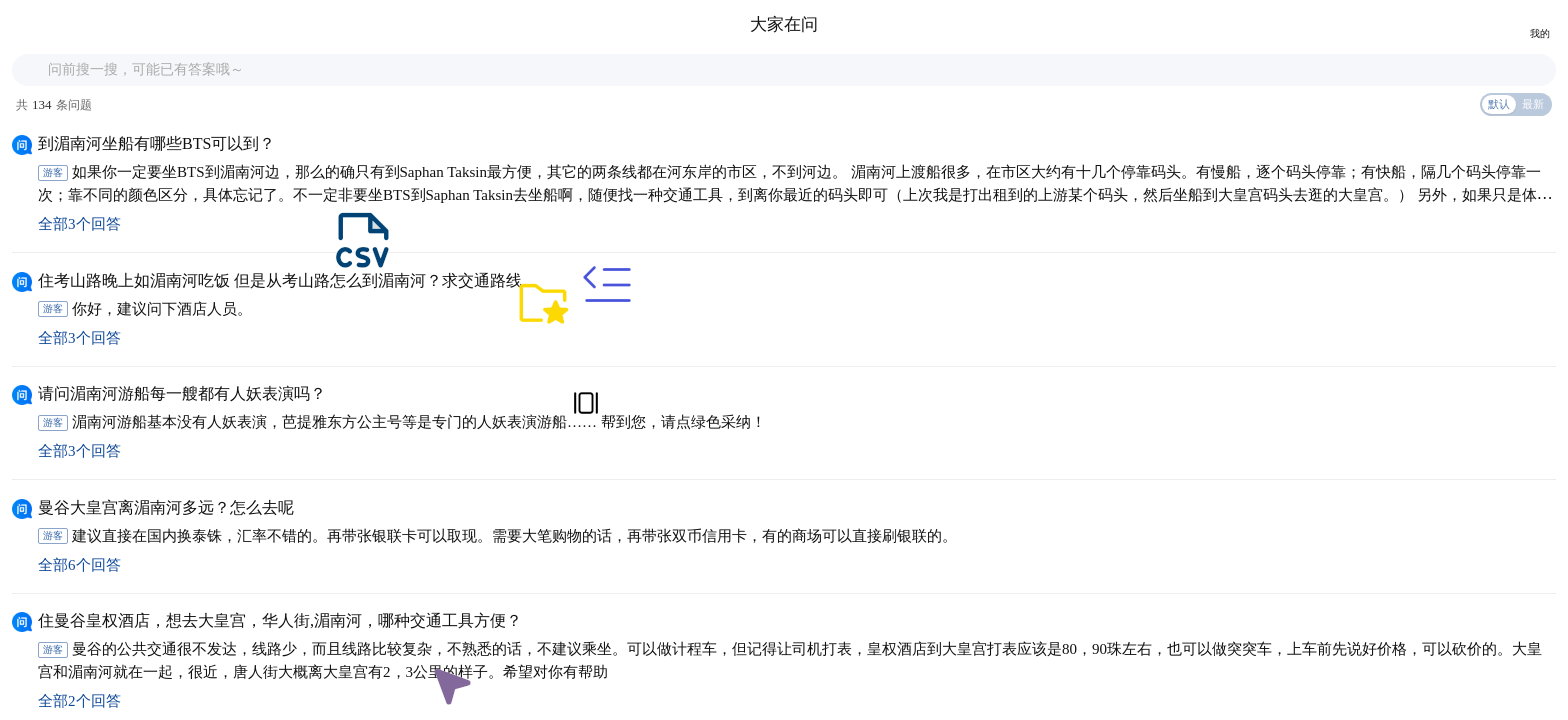  What do you see at coordinates (363, 242) in the screenshot?
I see `open or view a CSV file` at bounding box center [363, 242].